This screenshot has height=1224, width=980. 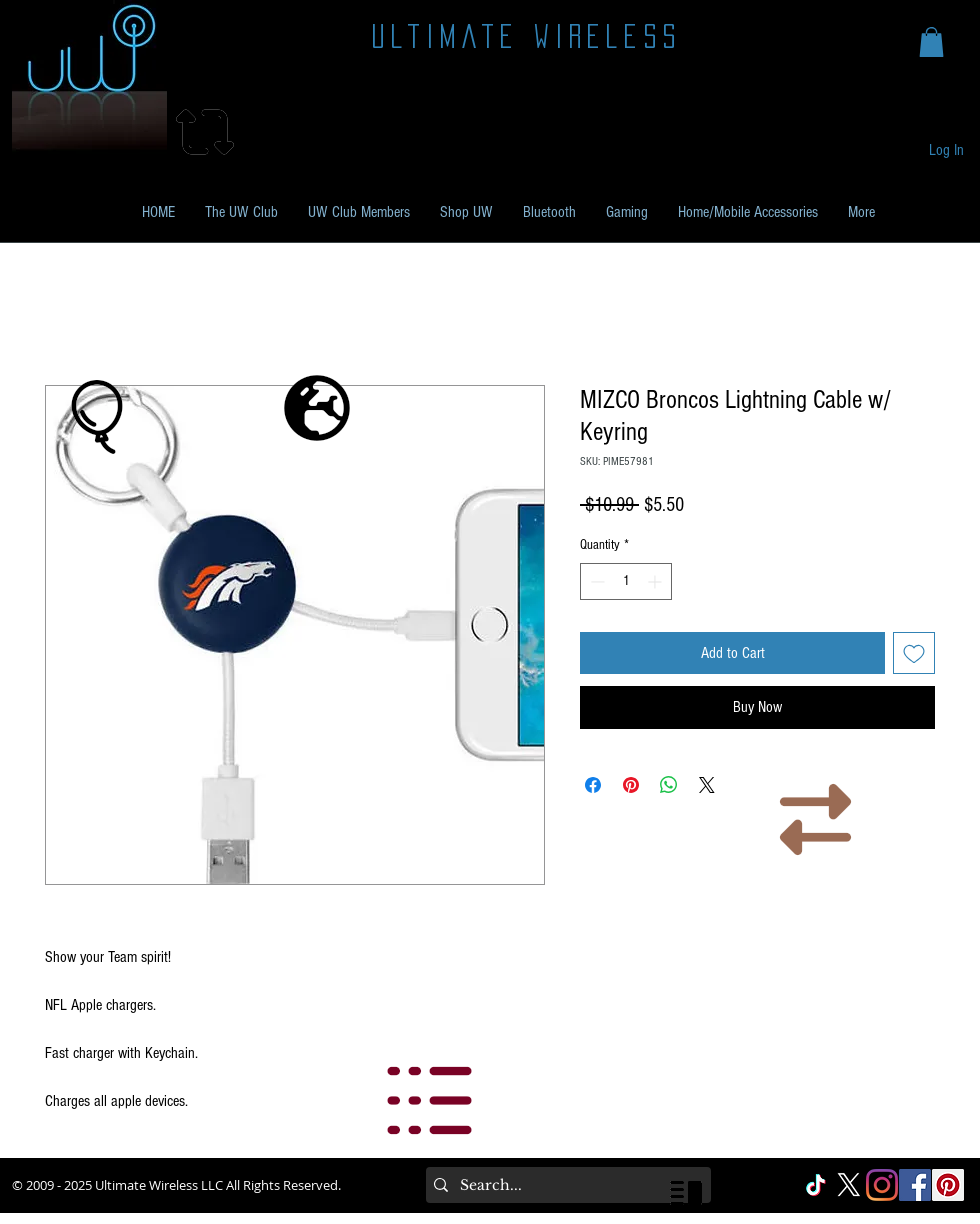 I want to click on indicates a celebration or special event, so click(x=97, y=417).